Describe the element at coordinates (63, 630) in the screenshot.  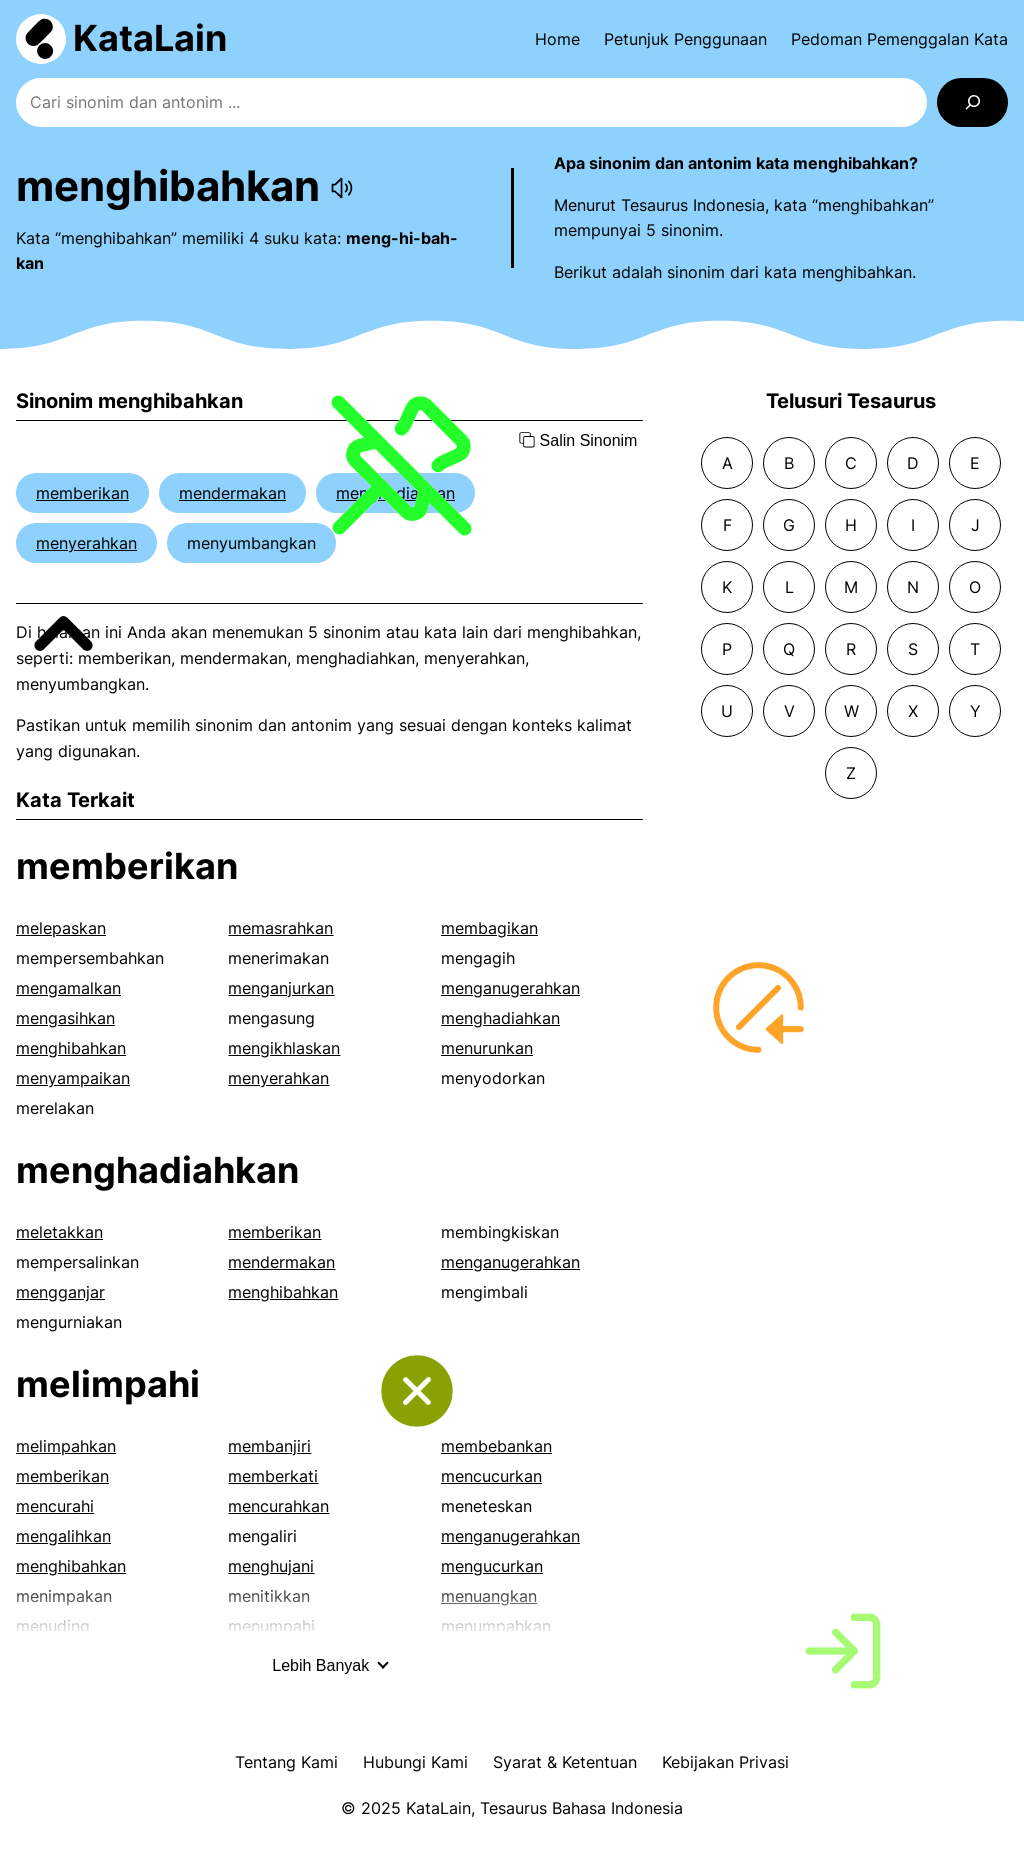
I see `collapse an expanded section` at that location.